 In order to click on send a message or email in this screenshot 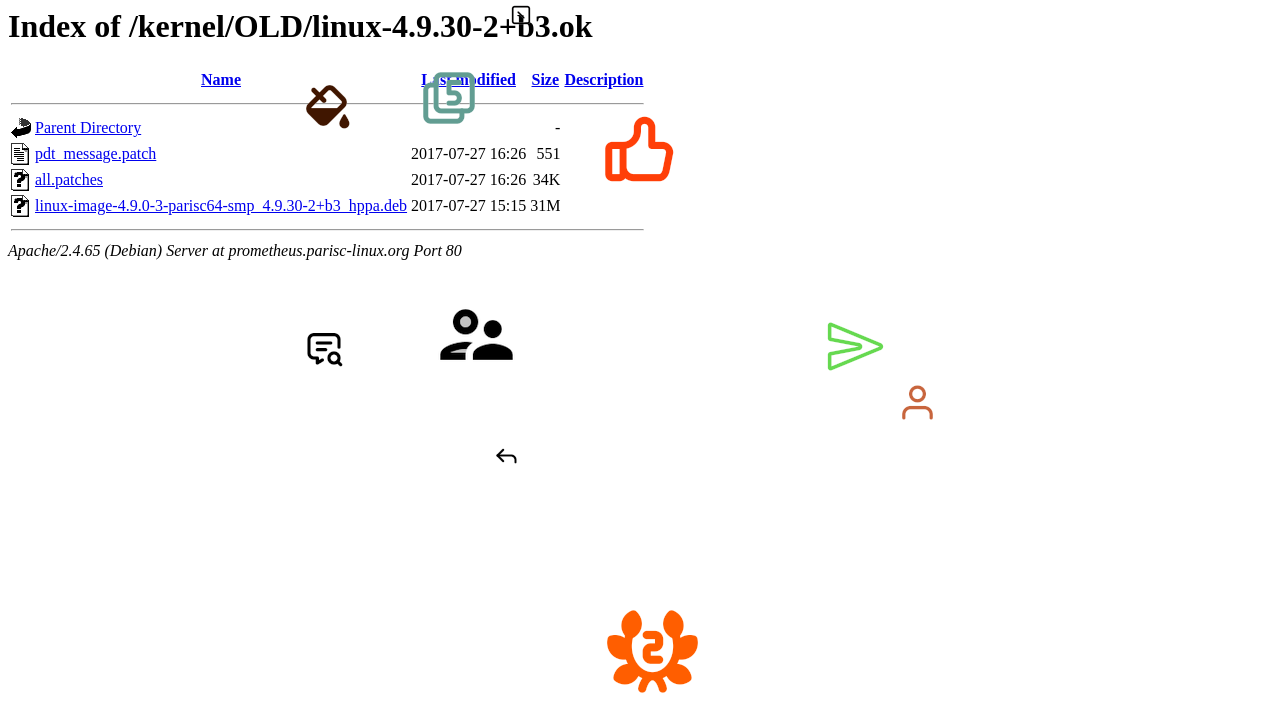, I will do `click(855, 346)`.